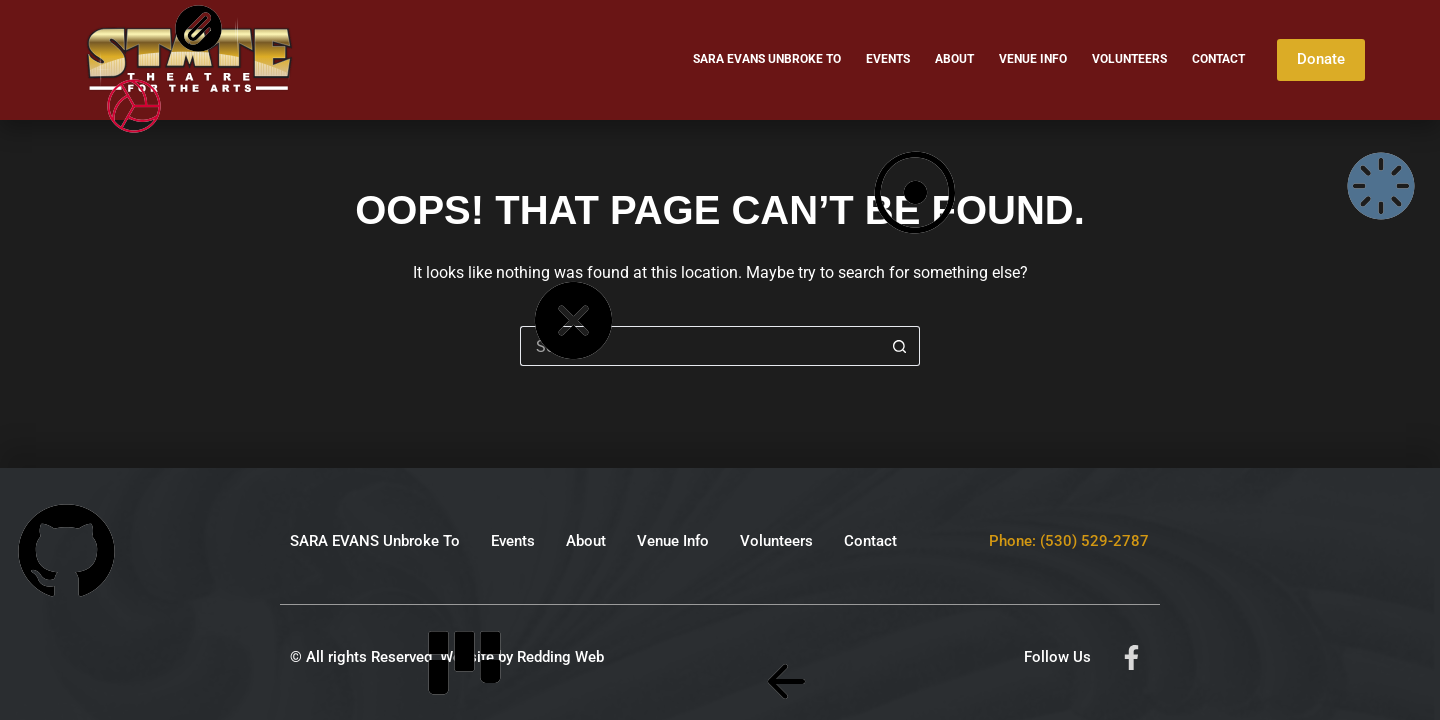  I want to click on open kanban board view, so click(463, 660).